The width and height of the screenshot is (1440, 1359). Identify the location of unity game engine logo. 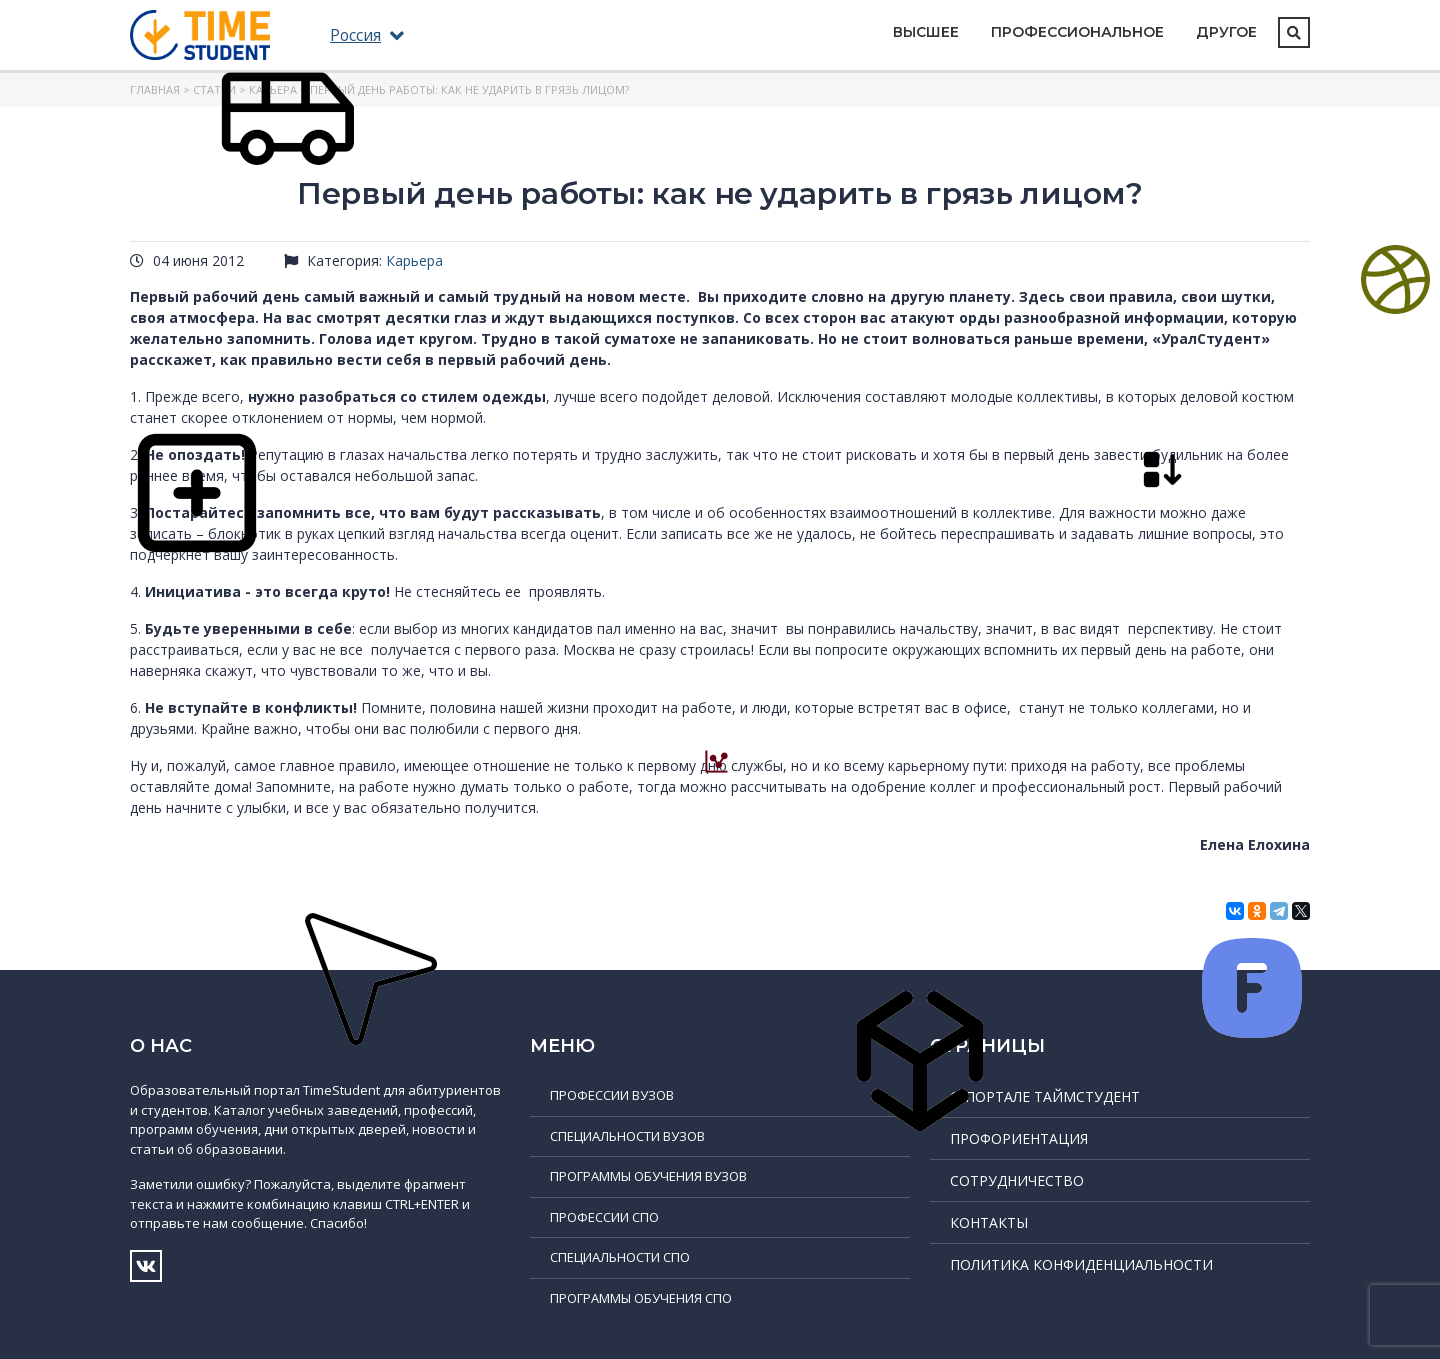
(920, 1061).